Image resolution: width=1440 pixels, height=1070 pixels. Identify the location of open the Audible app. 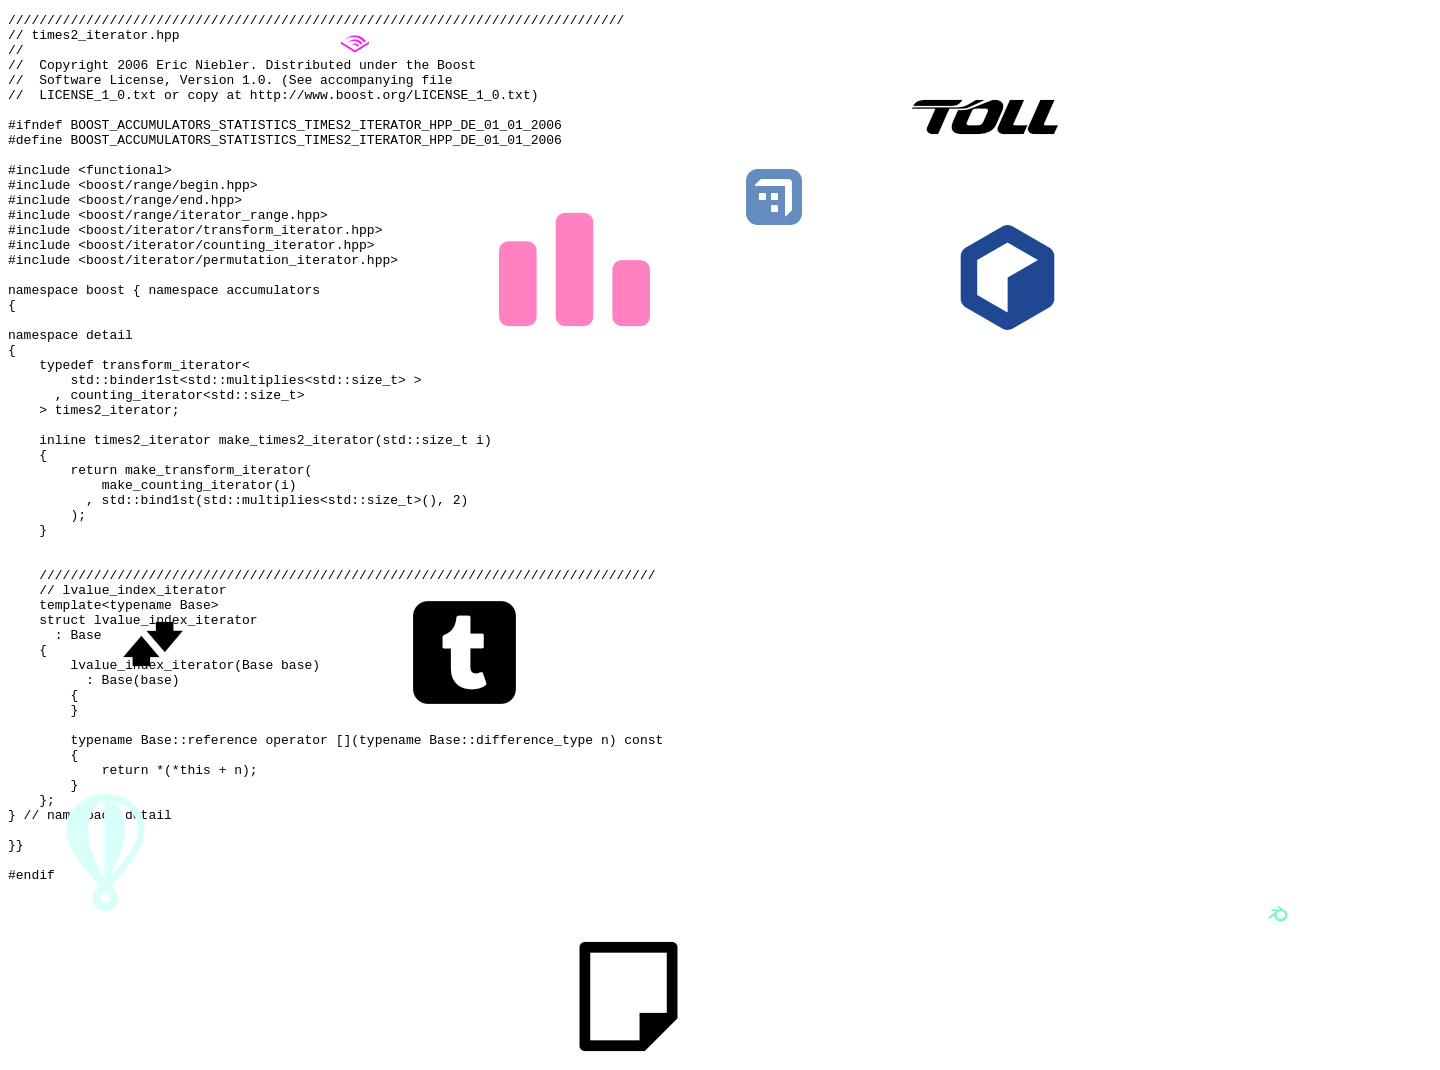
(355, 44).